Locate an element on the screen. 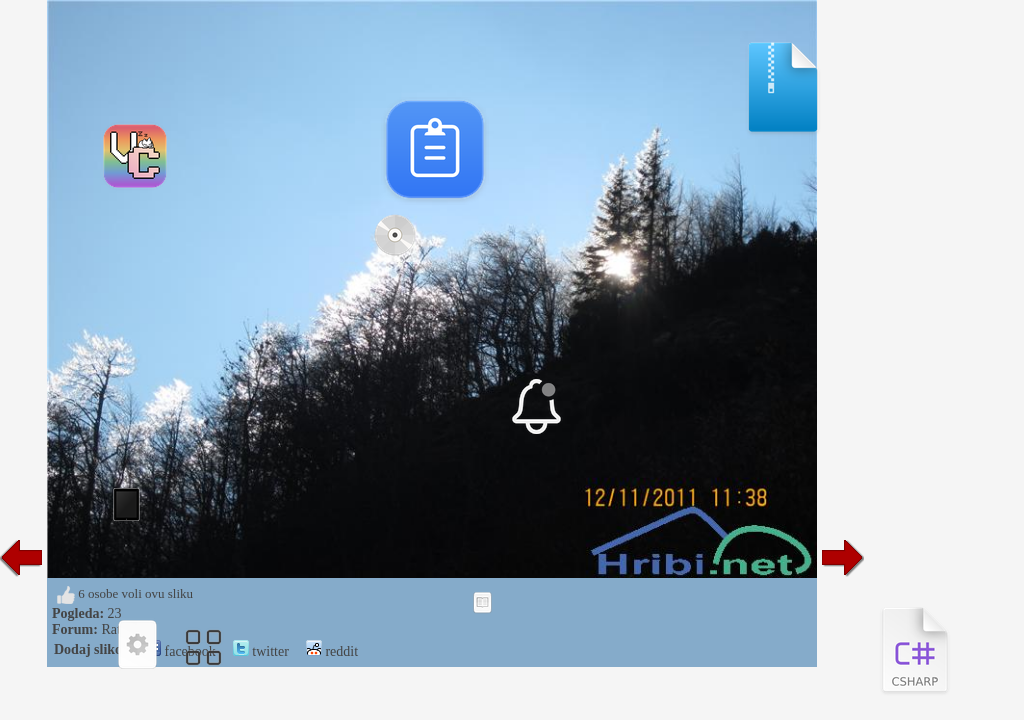 The width and height of the screenshot is (1024, 720). no new notifications is located at coordinates (536, 406).